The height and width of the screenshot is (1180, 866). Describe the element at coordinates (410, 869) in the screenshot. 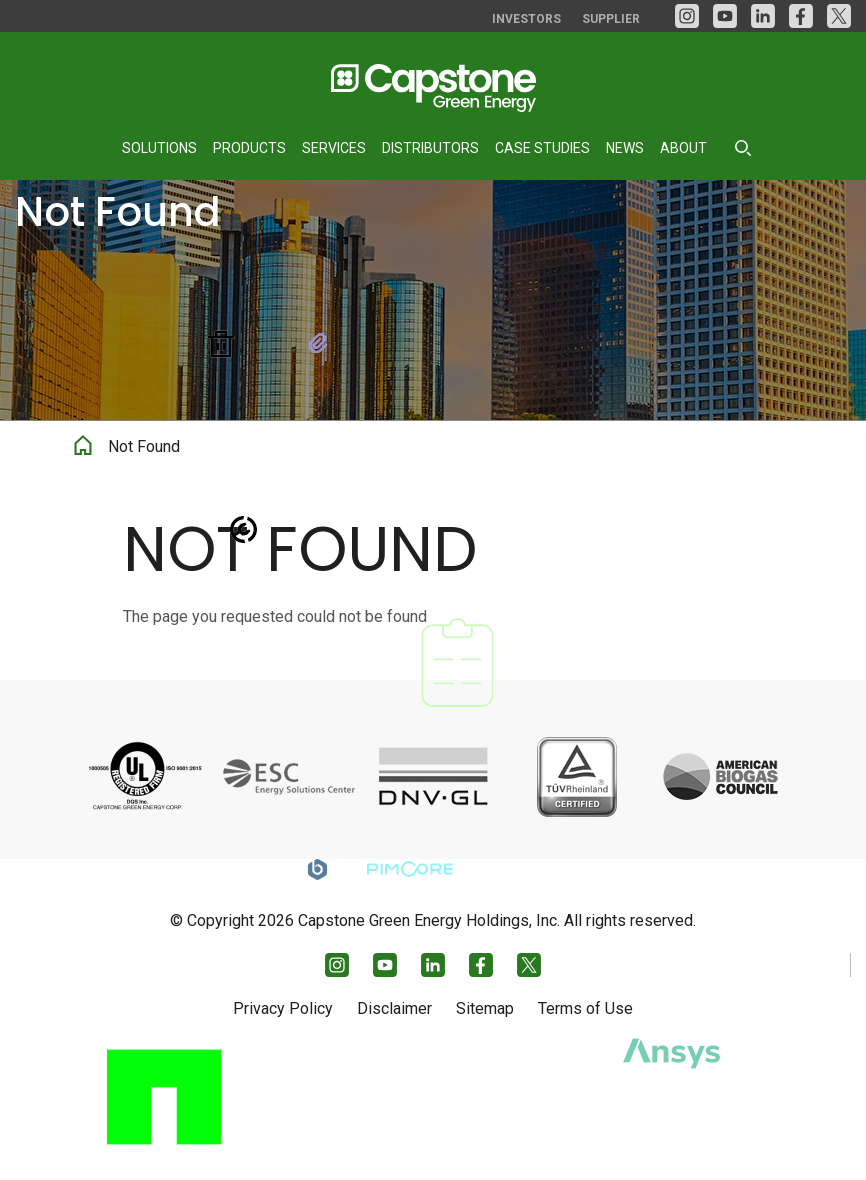

I see `pimcore platform logo` at that location.